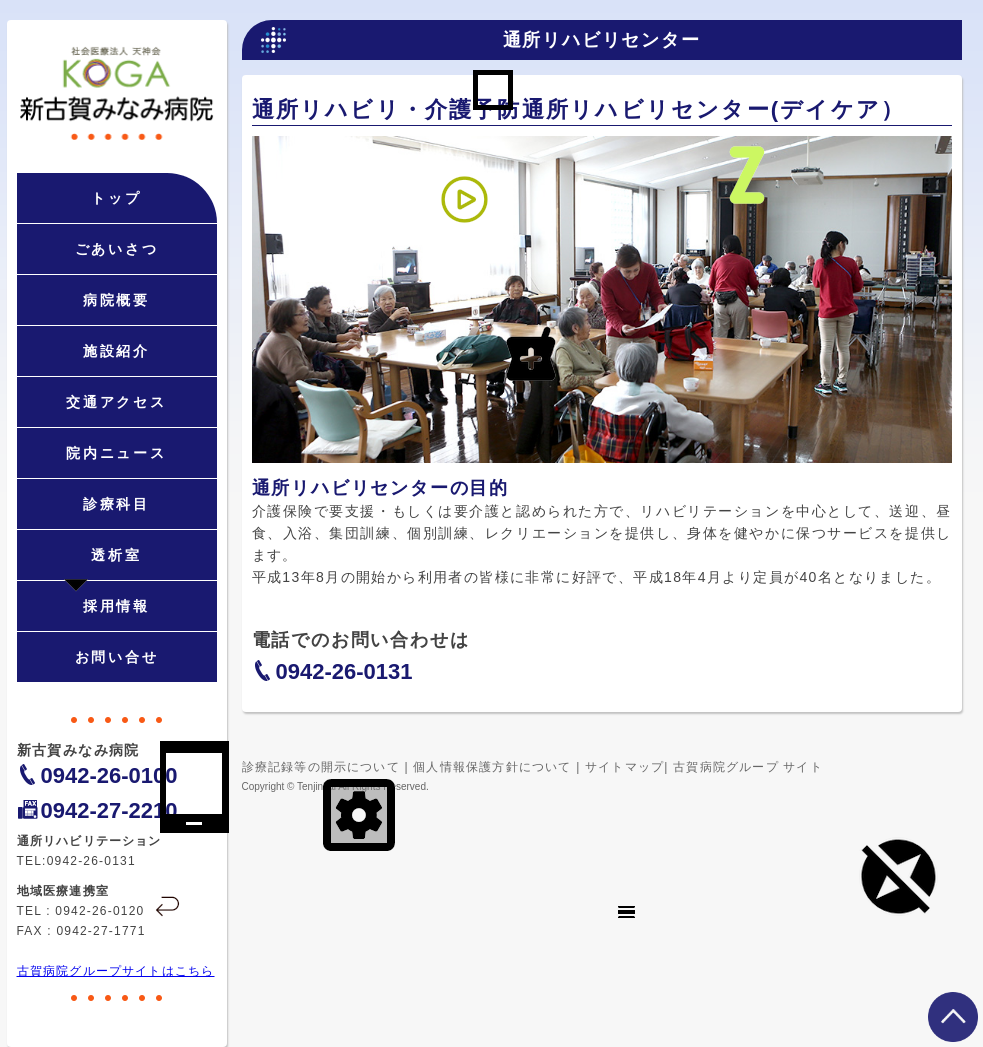 This screenshot has width=983, height=1047. Describe the element at coordinates (194, 787) in the screenshot. I see `switch to tablet view or layout` at that location.